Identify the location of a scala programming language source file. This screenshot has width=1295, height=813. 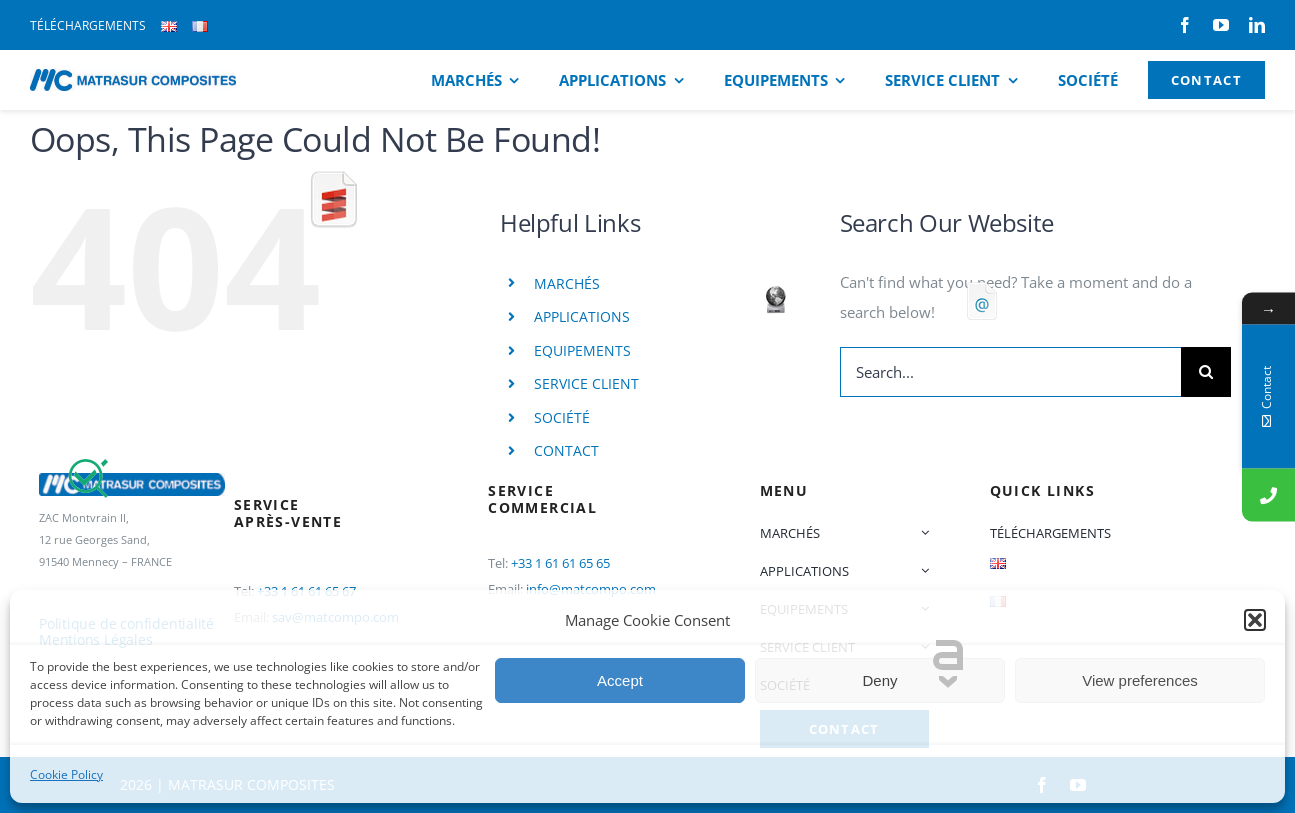
(334, 199).